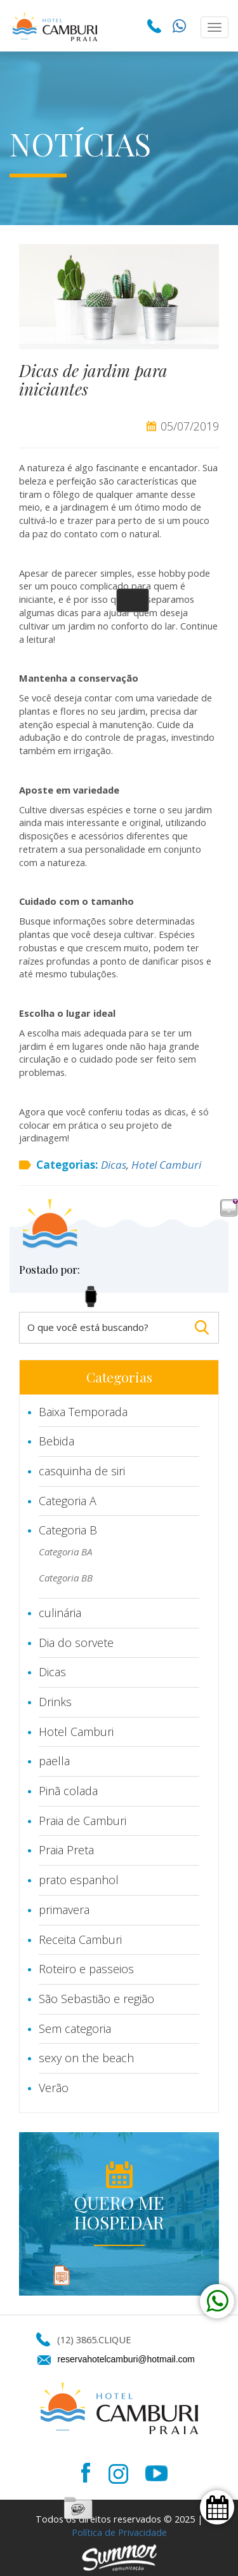 The image size is (238, 2576). Describe the element at coordinates (228, 1208) in the screenshot. I see `sync mail between inbox and outbox` at that location.